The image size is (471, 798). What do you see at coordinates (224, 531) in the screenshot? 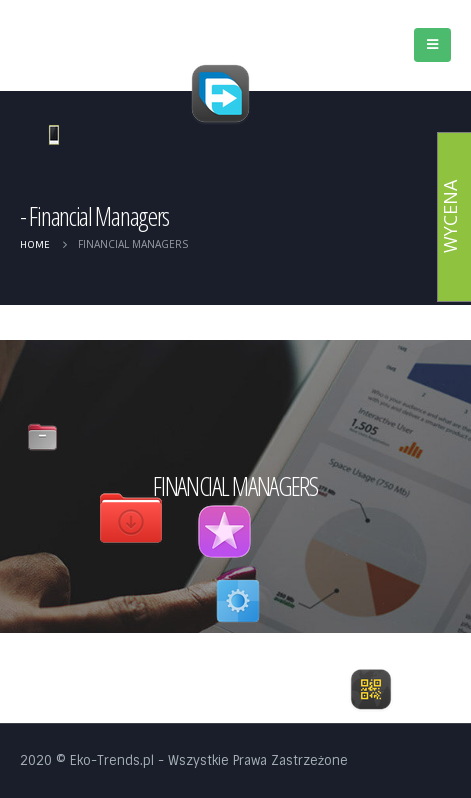
I see `open the iTunes Store app` at bounding box center [224, 531].